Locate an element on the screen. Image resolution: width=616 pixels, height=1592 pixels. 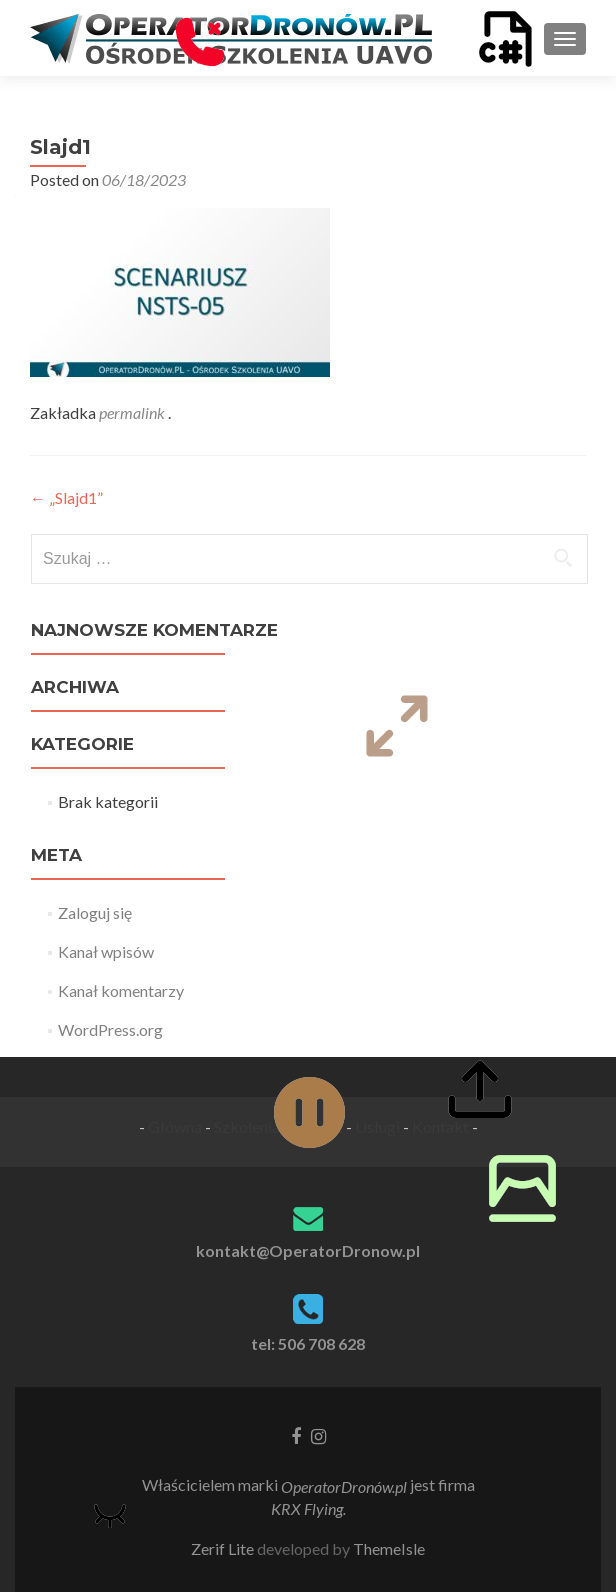
pause media playback is located at coordinates (309, 1112).